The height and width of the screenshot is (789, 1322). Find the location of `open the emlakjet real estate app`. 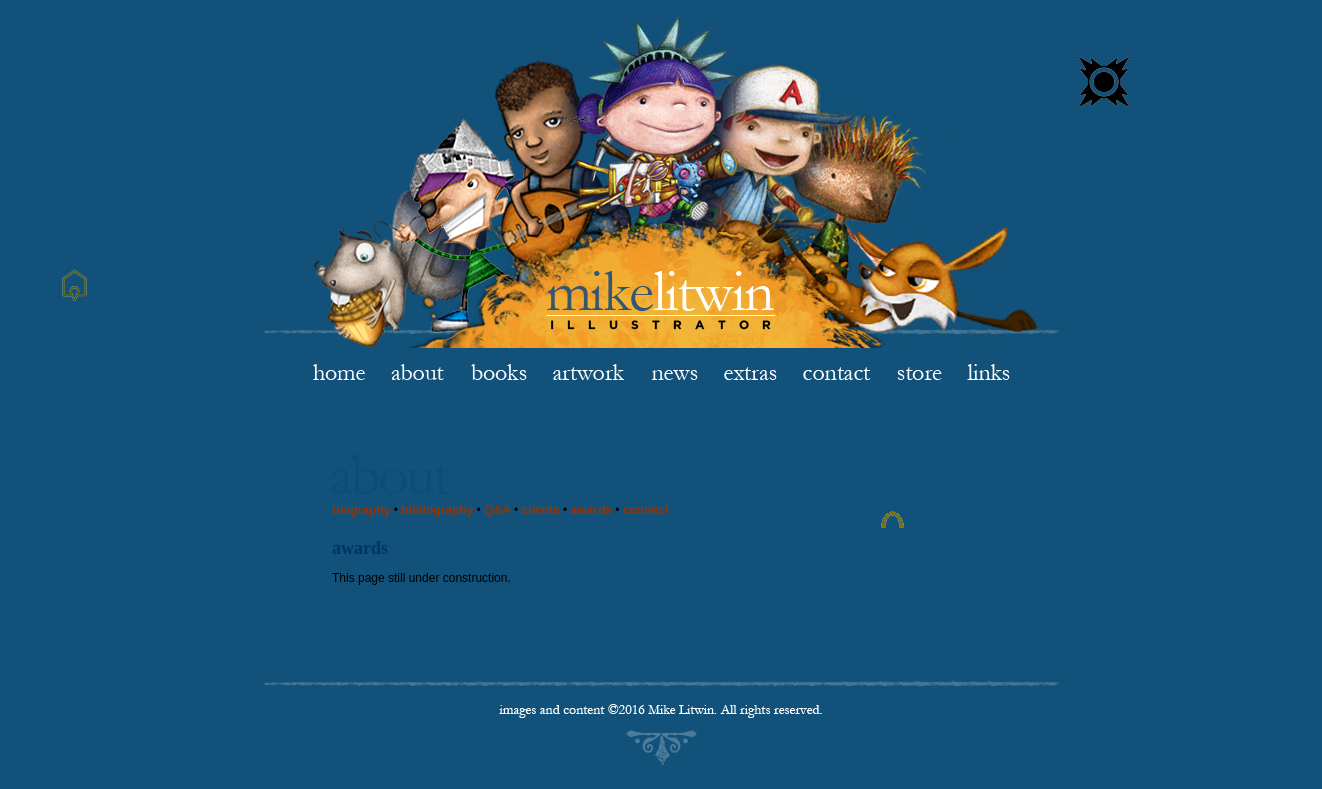

open the emlakjet real estate app is located at coordinates (74, 285).